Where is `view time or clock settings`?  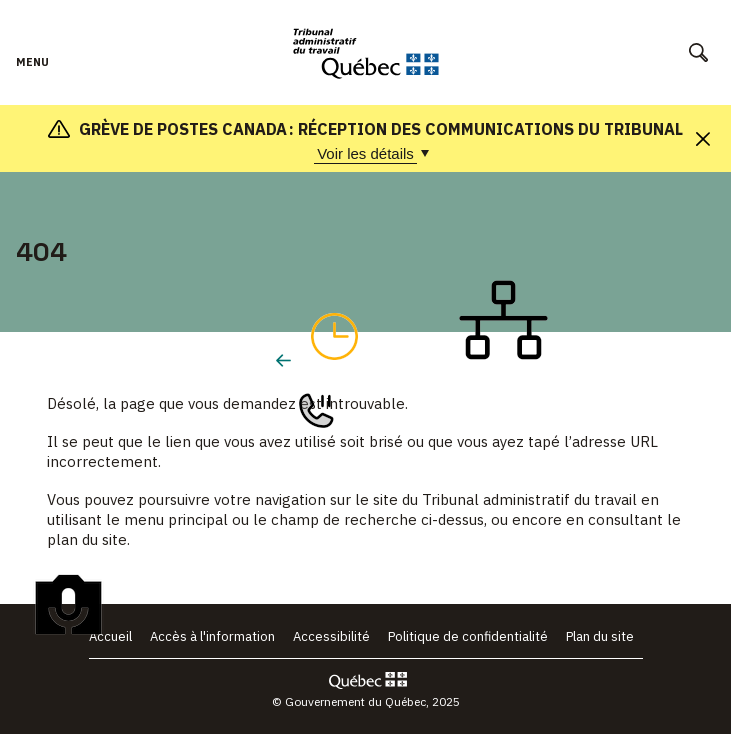 view time or clock settings is located at coordinates (334, 336).